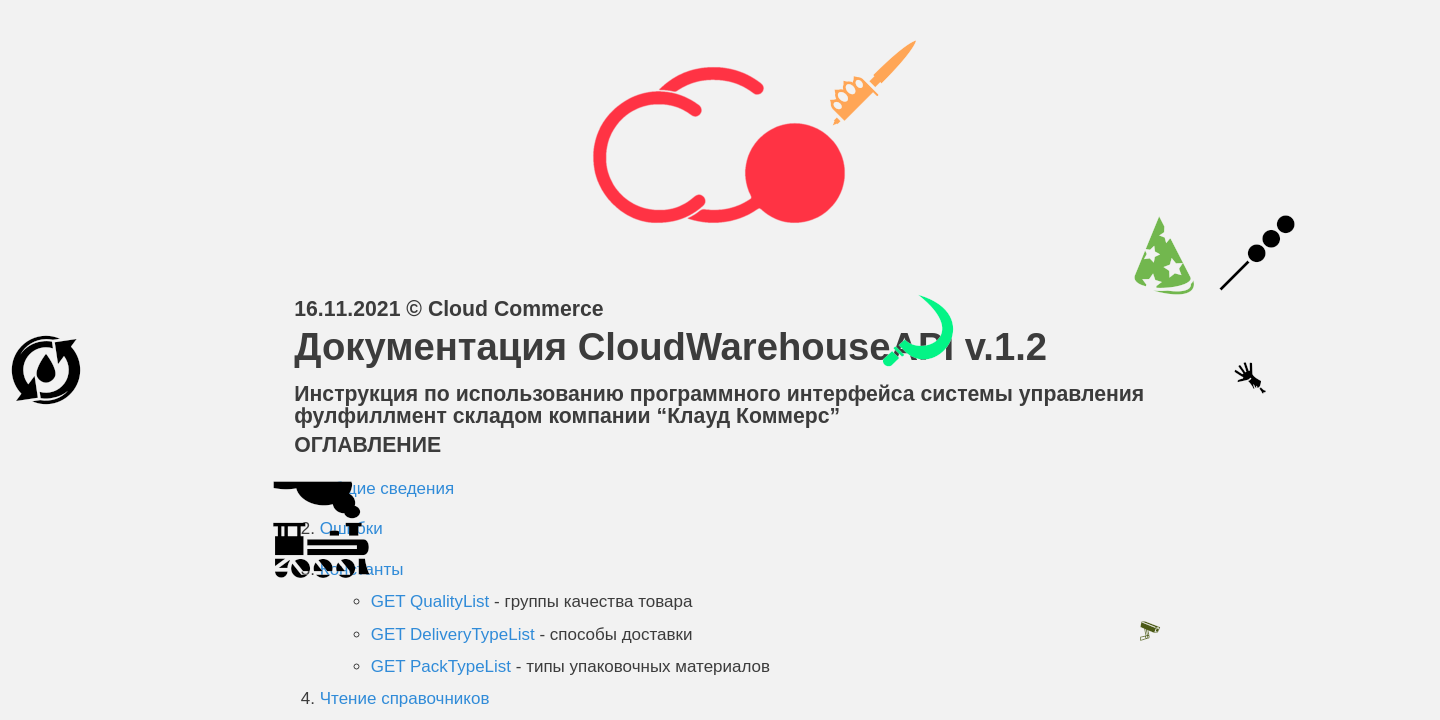  What do you see at coordinates (1150, 631) in the screenshot?
I see `access security camera footage` at bounding box center [1150, 631].